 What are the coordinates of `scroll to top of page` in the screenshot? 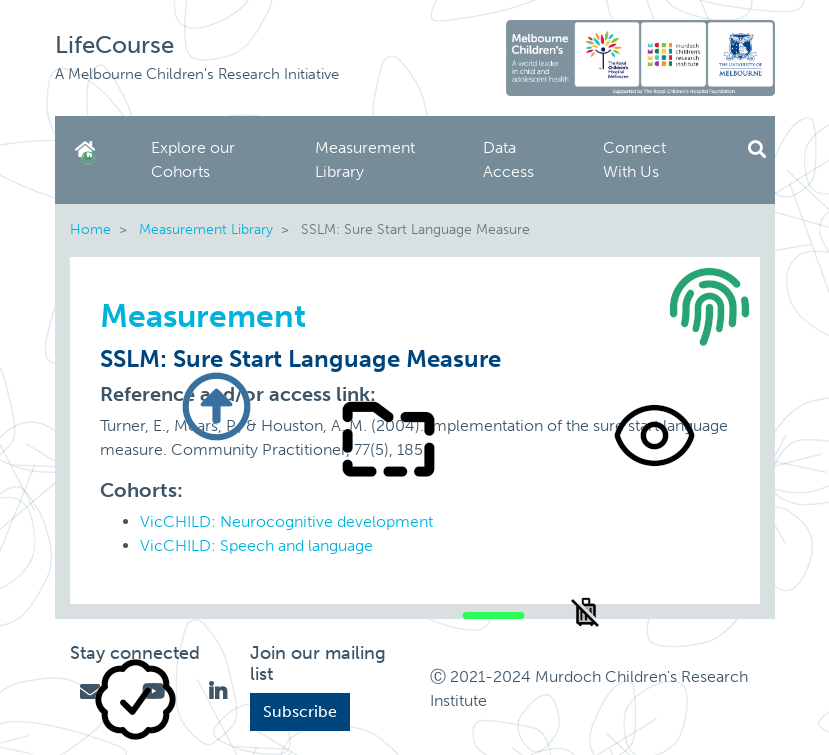 It's located at (216, 406).